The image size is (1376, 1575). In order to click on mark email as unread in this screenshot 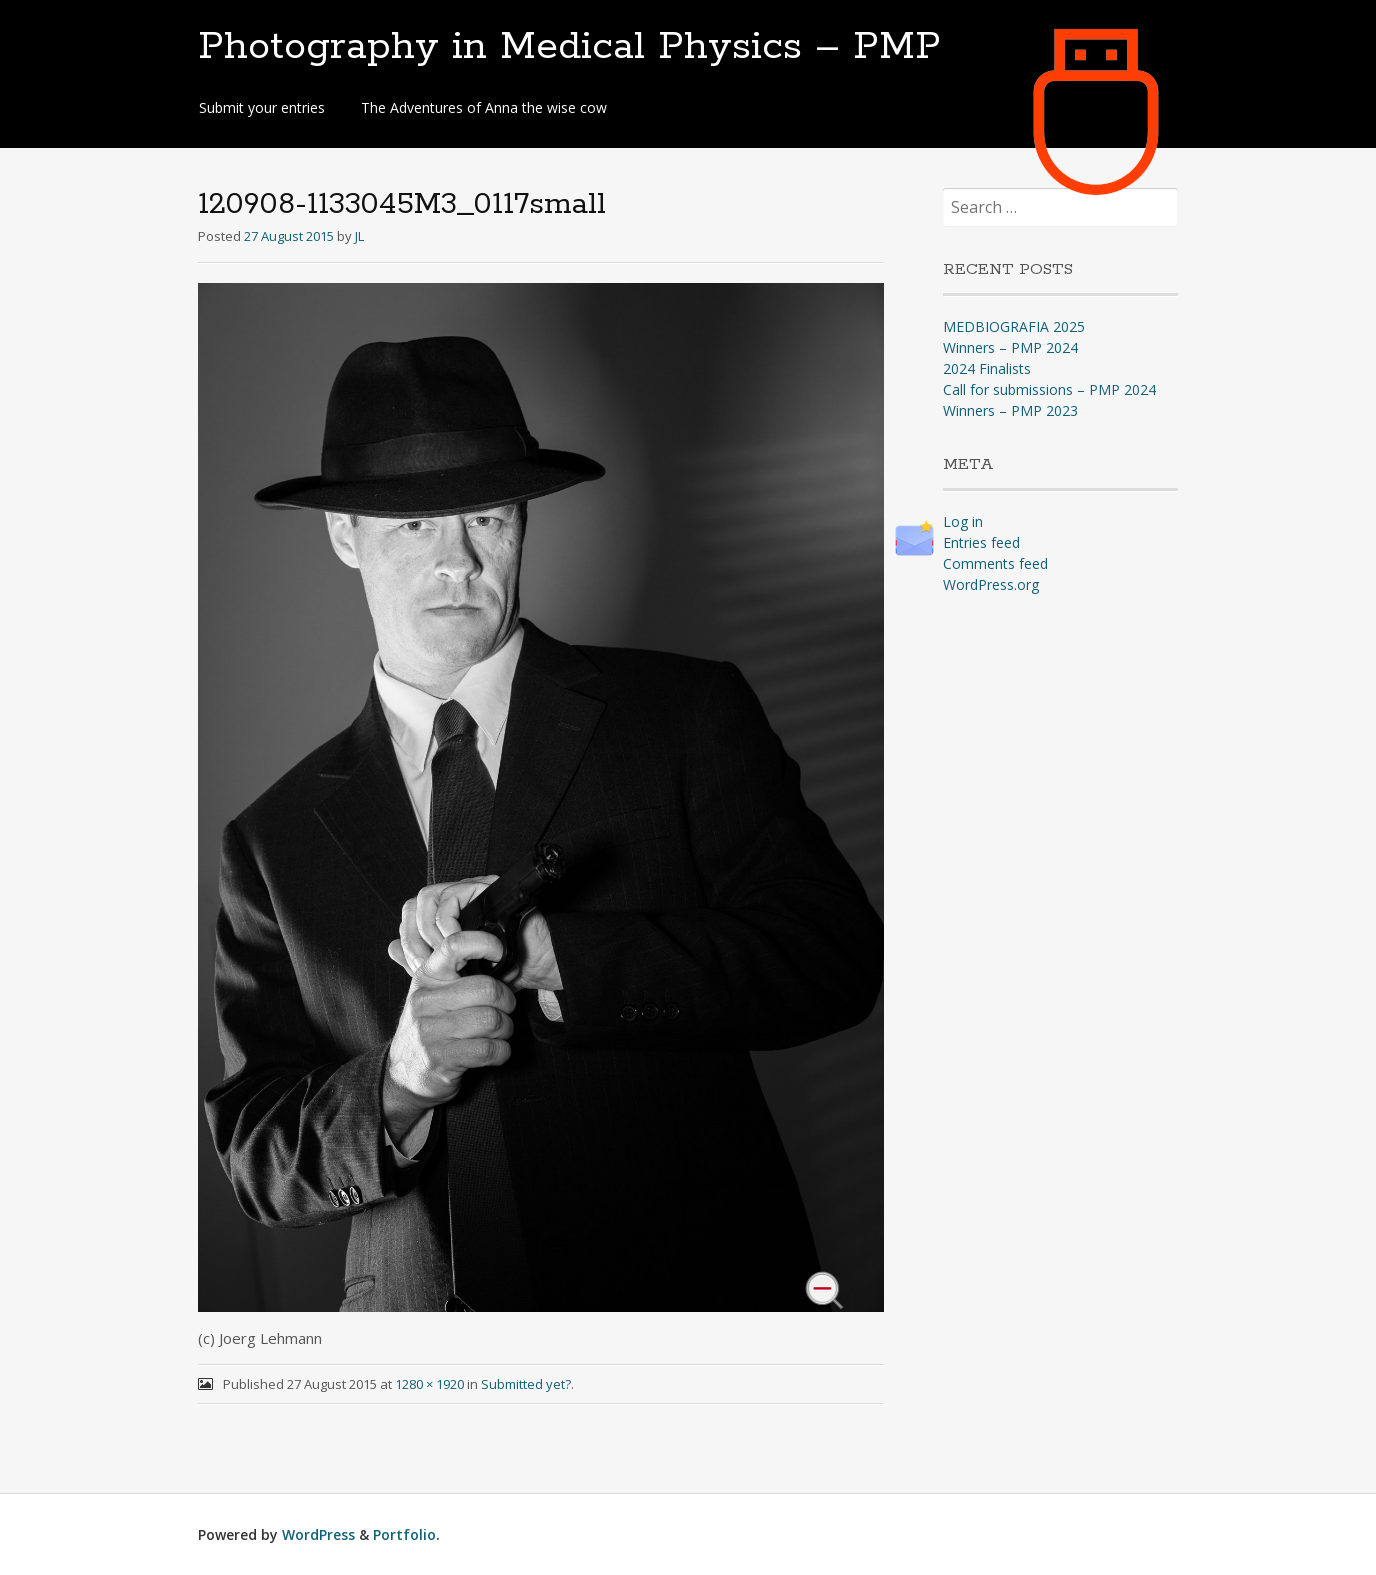, I will do `click(914, 540)`.